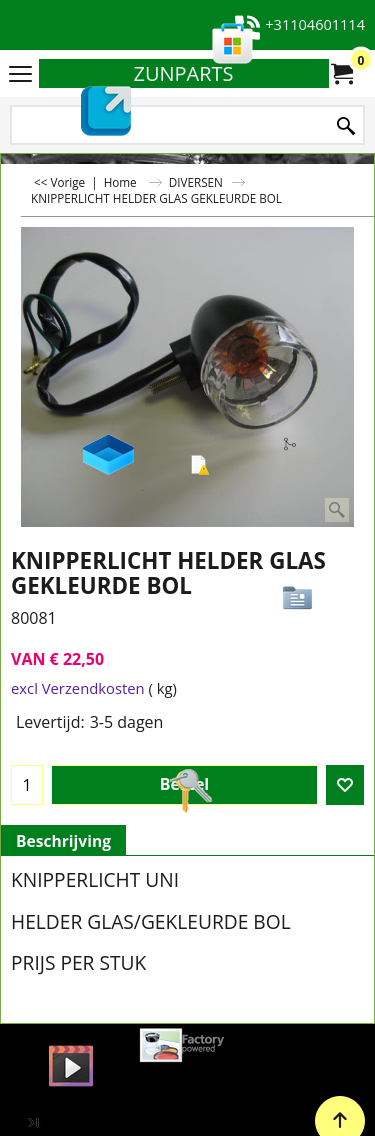  I want to click on indicates a file with an error or warning, so click(198, 464).